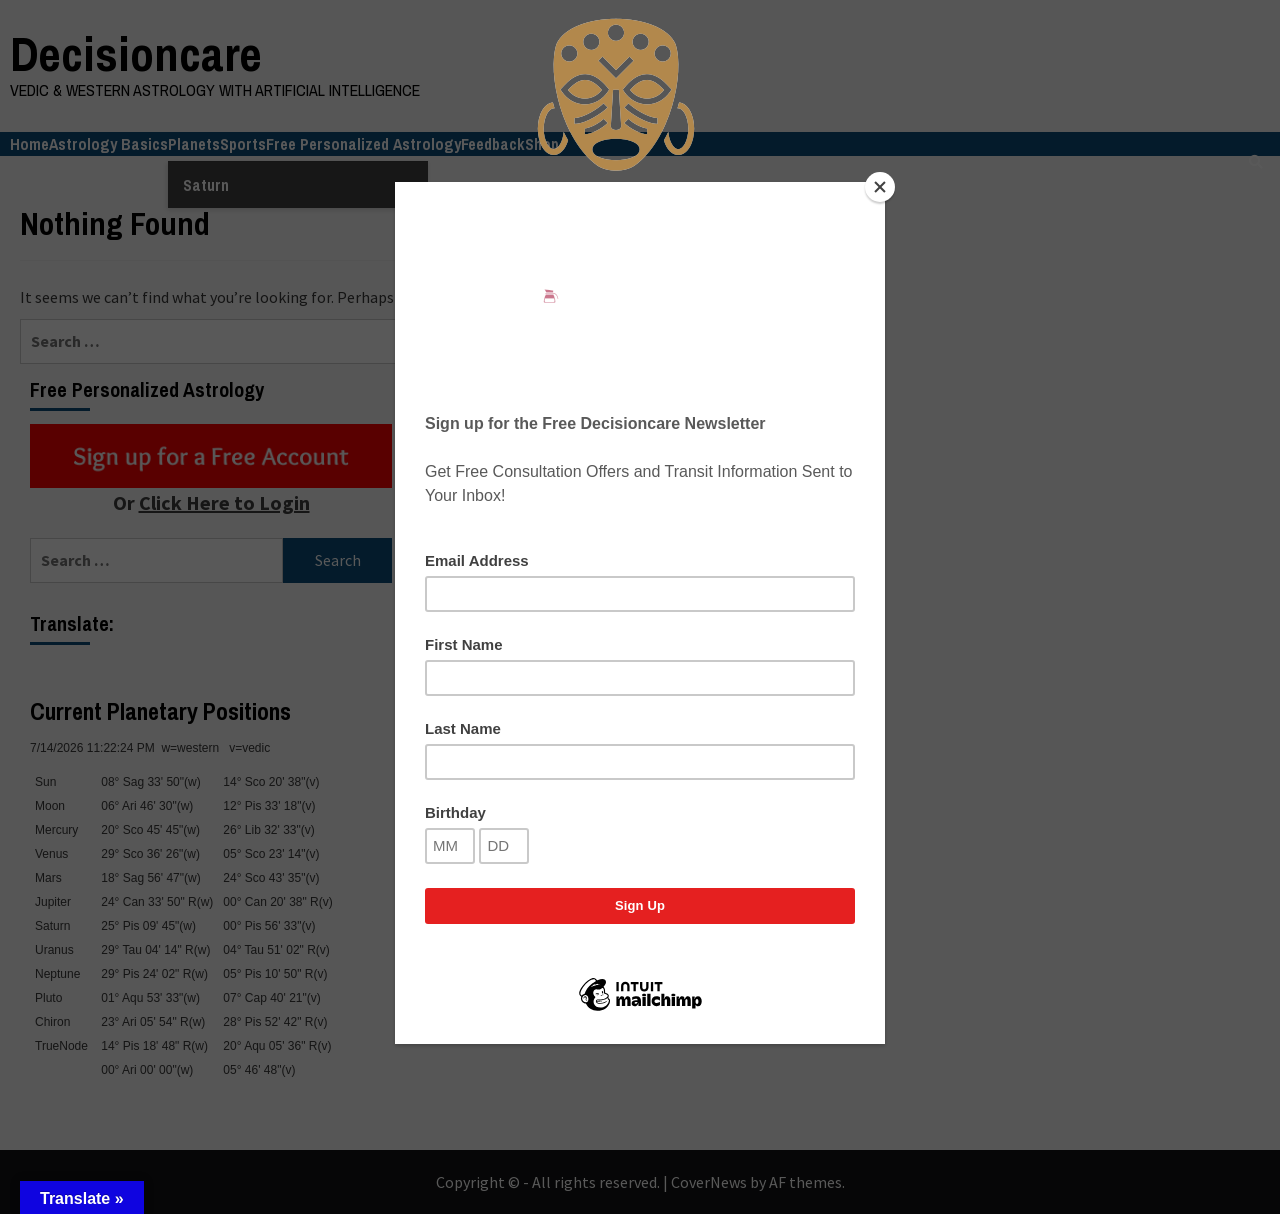 The image size is (1280, 1214). Describe the element at coordinates (616, 95) in the screenshot. I see `access tribal or cultural game content` at that location.